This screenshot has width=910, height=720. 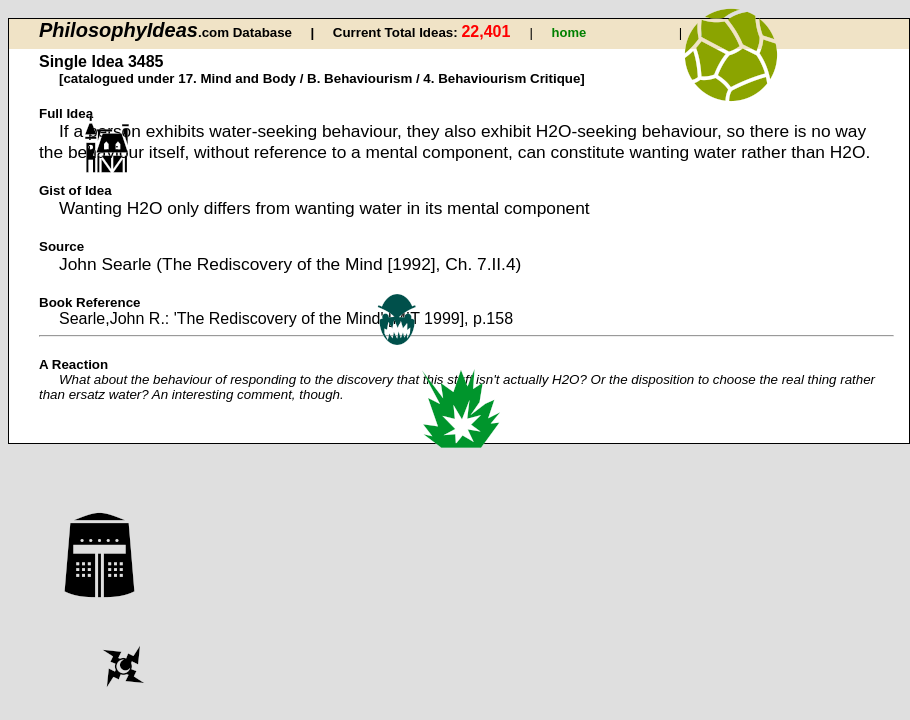 I want to click on stone or boulder game element, so click(x=731, y=55).